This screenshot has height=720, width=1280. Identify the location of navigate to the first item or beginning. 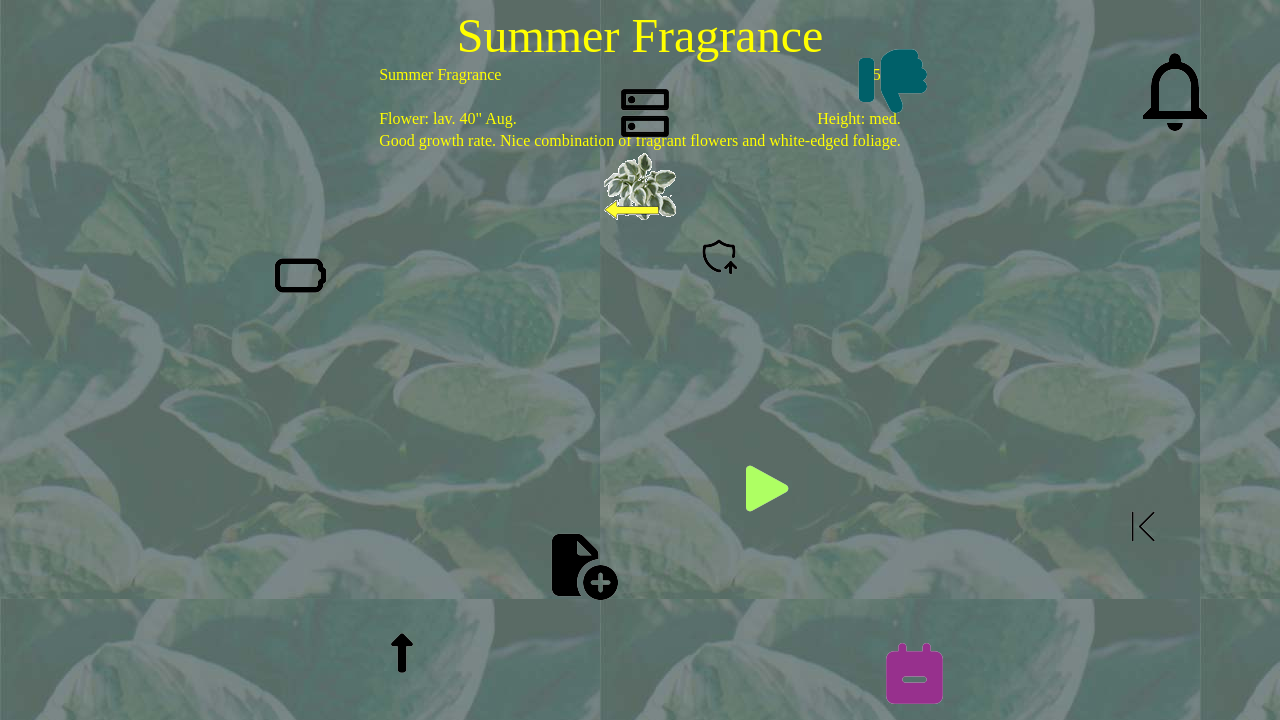
(1142, 526).